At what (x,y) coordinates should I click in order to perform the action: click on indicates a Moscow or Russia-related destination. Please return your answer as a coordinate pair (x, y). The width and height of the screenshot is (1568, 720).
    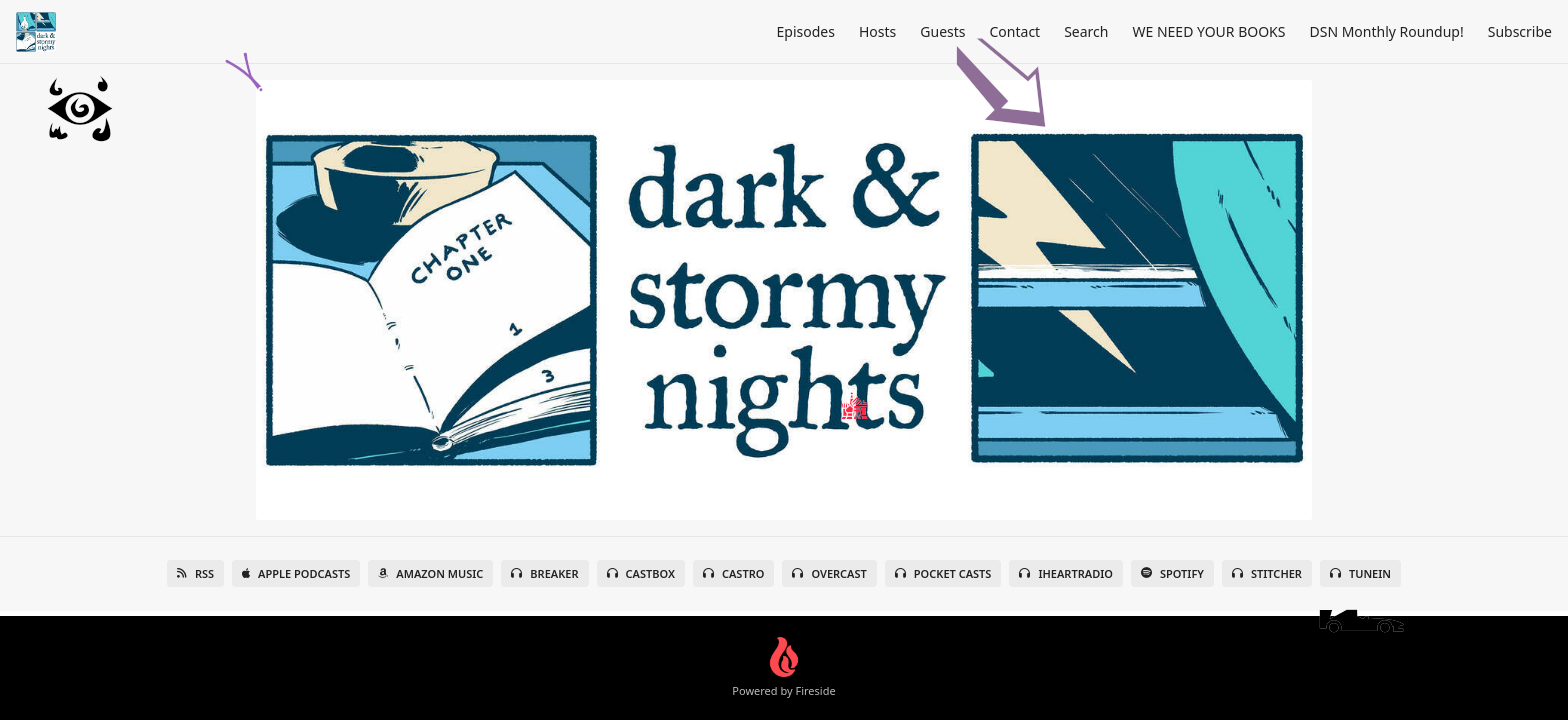
    Looking at the image, I should click on (854, 405).